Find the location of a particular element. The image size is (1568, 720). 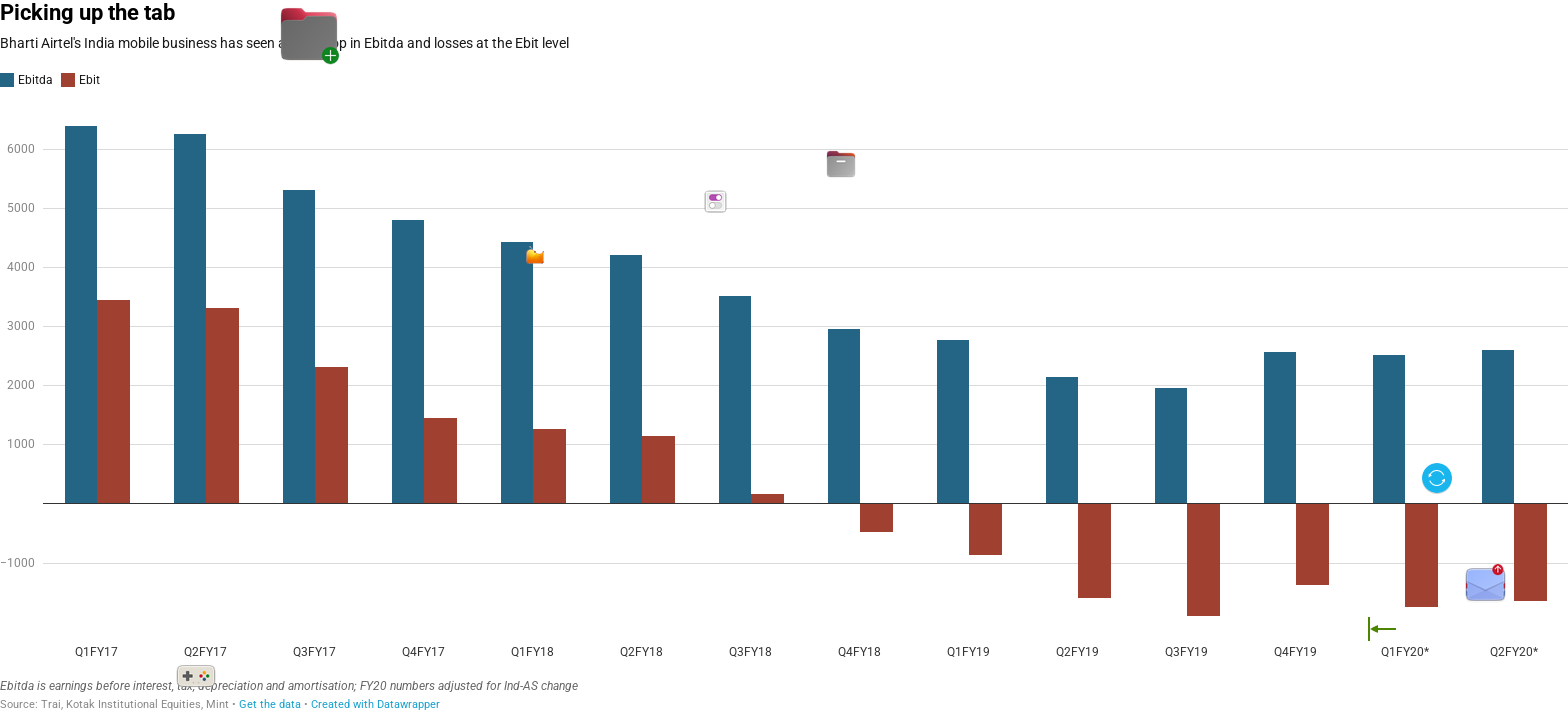

open the file manager is located at coordinates (841, 164).